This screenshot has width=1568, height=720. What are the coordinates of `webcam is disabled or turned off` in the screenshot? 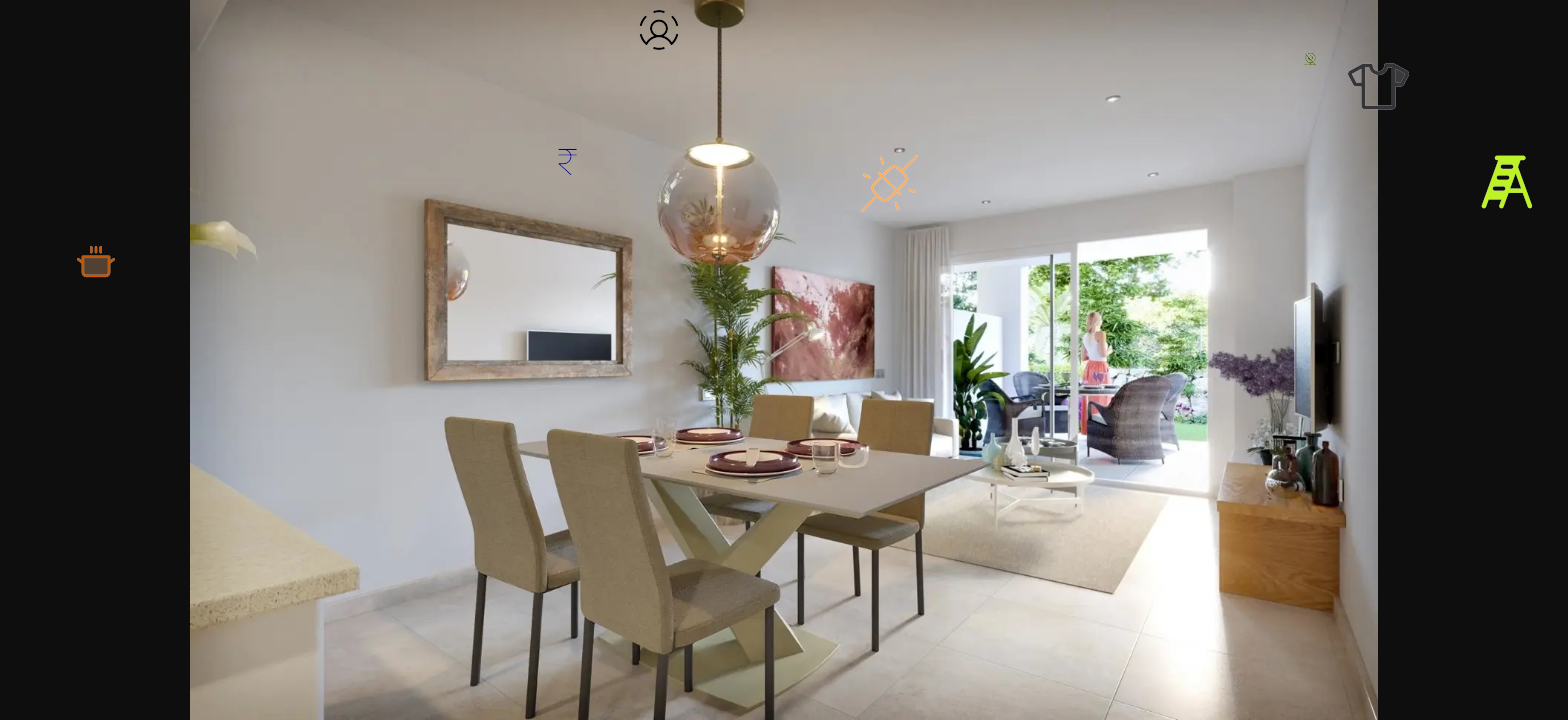 It's located at (1310, 59).